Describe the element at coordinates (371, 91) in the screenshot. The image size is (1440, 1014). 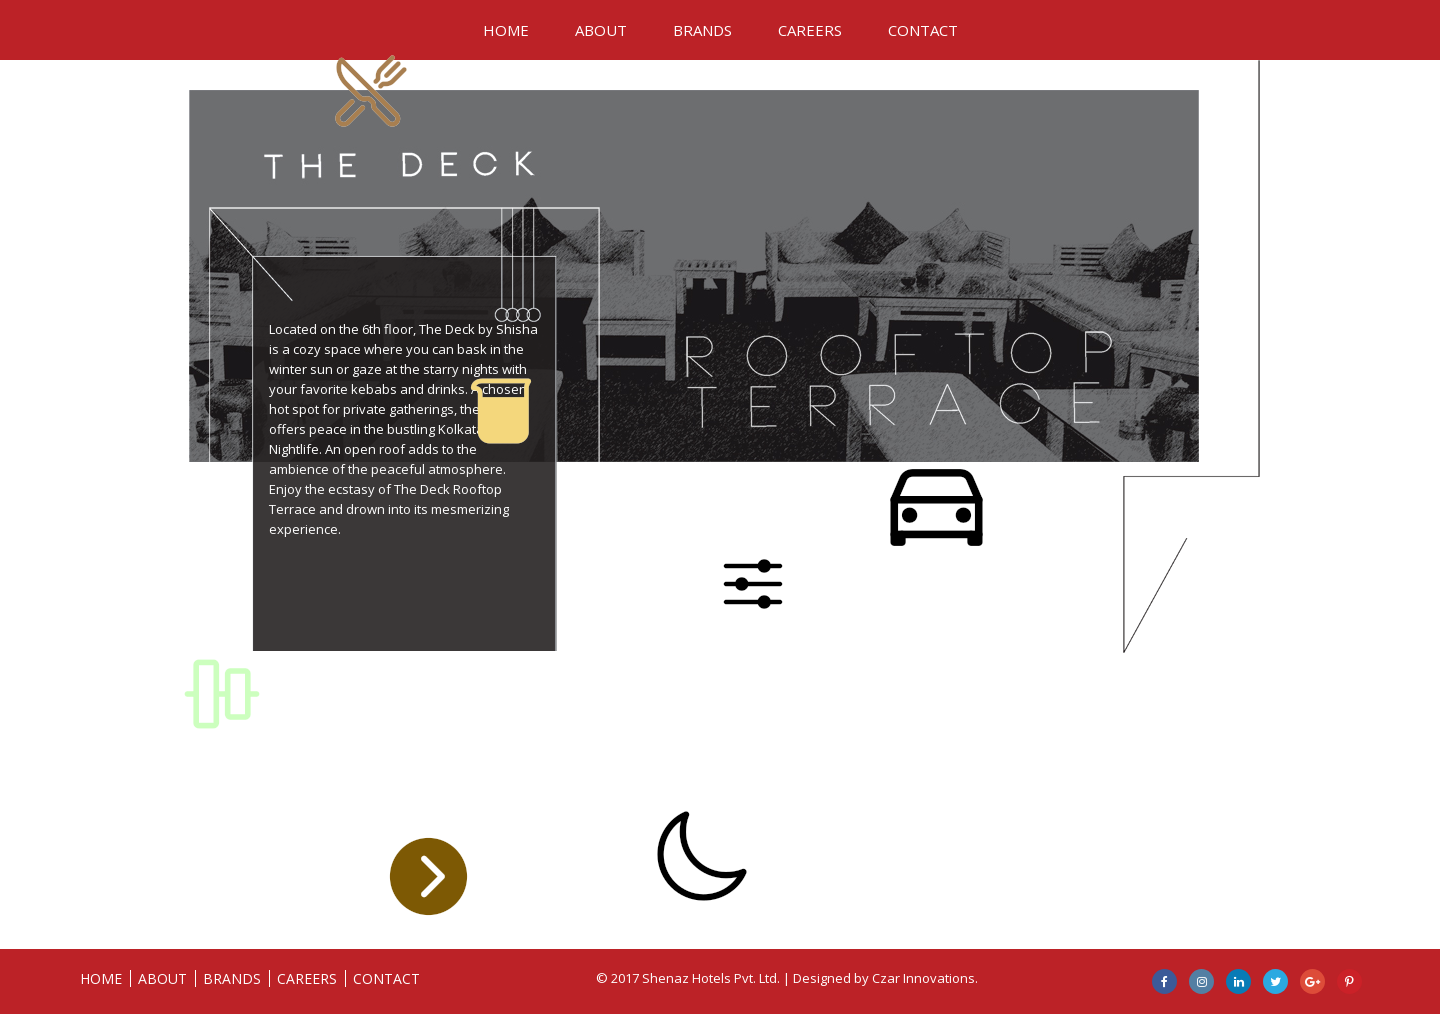
I see `find nearby restaurants` at that location.